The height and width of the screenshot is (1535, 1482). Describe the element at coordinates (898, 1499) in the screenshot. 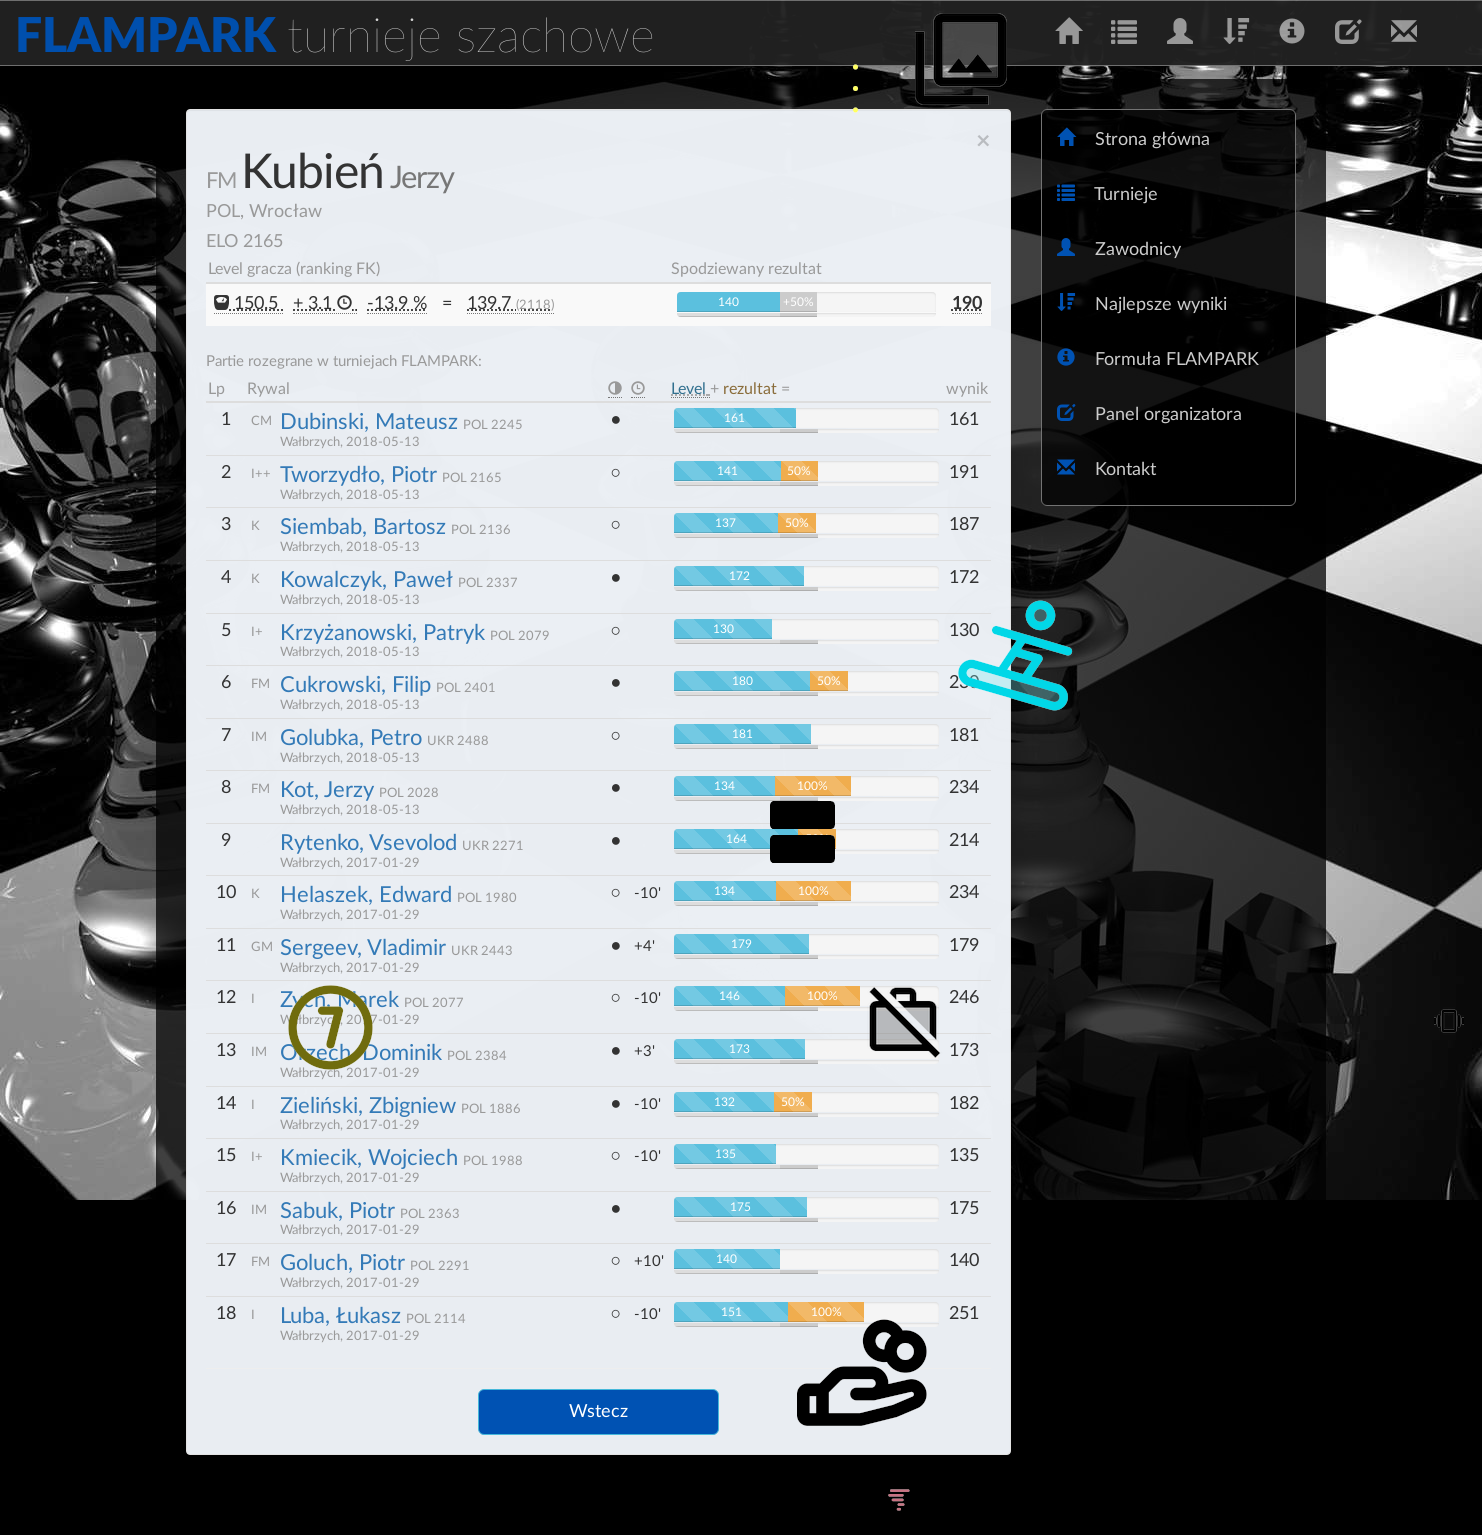

I see `indicates severe weather alert or tornado warning` at that location.